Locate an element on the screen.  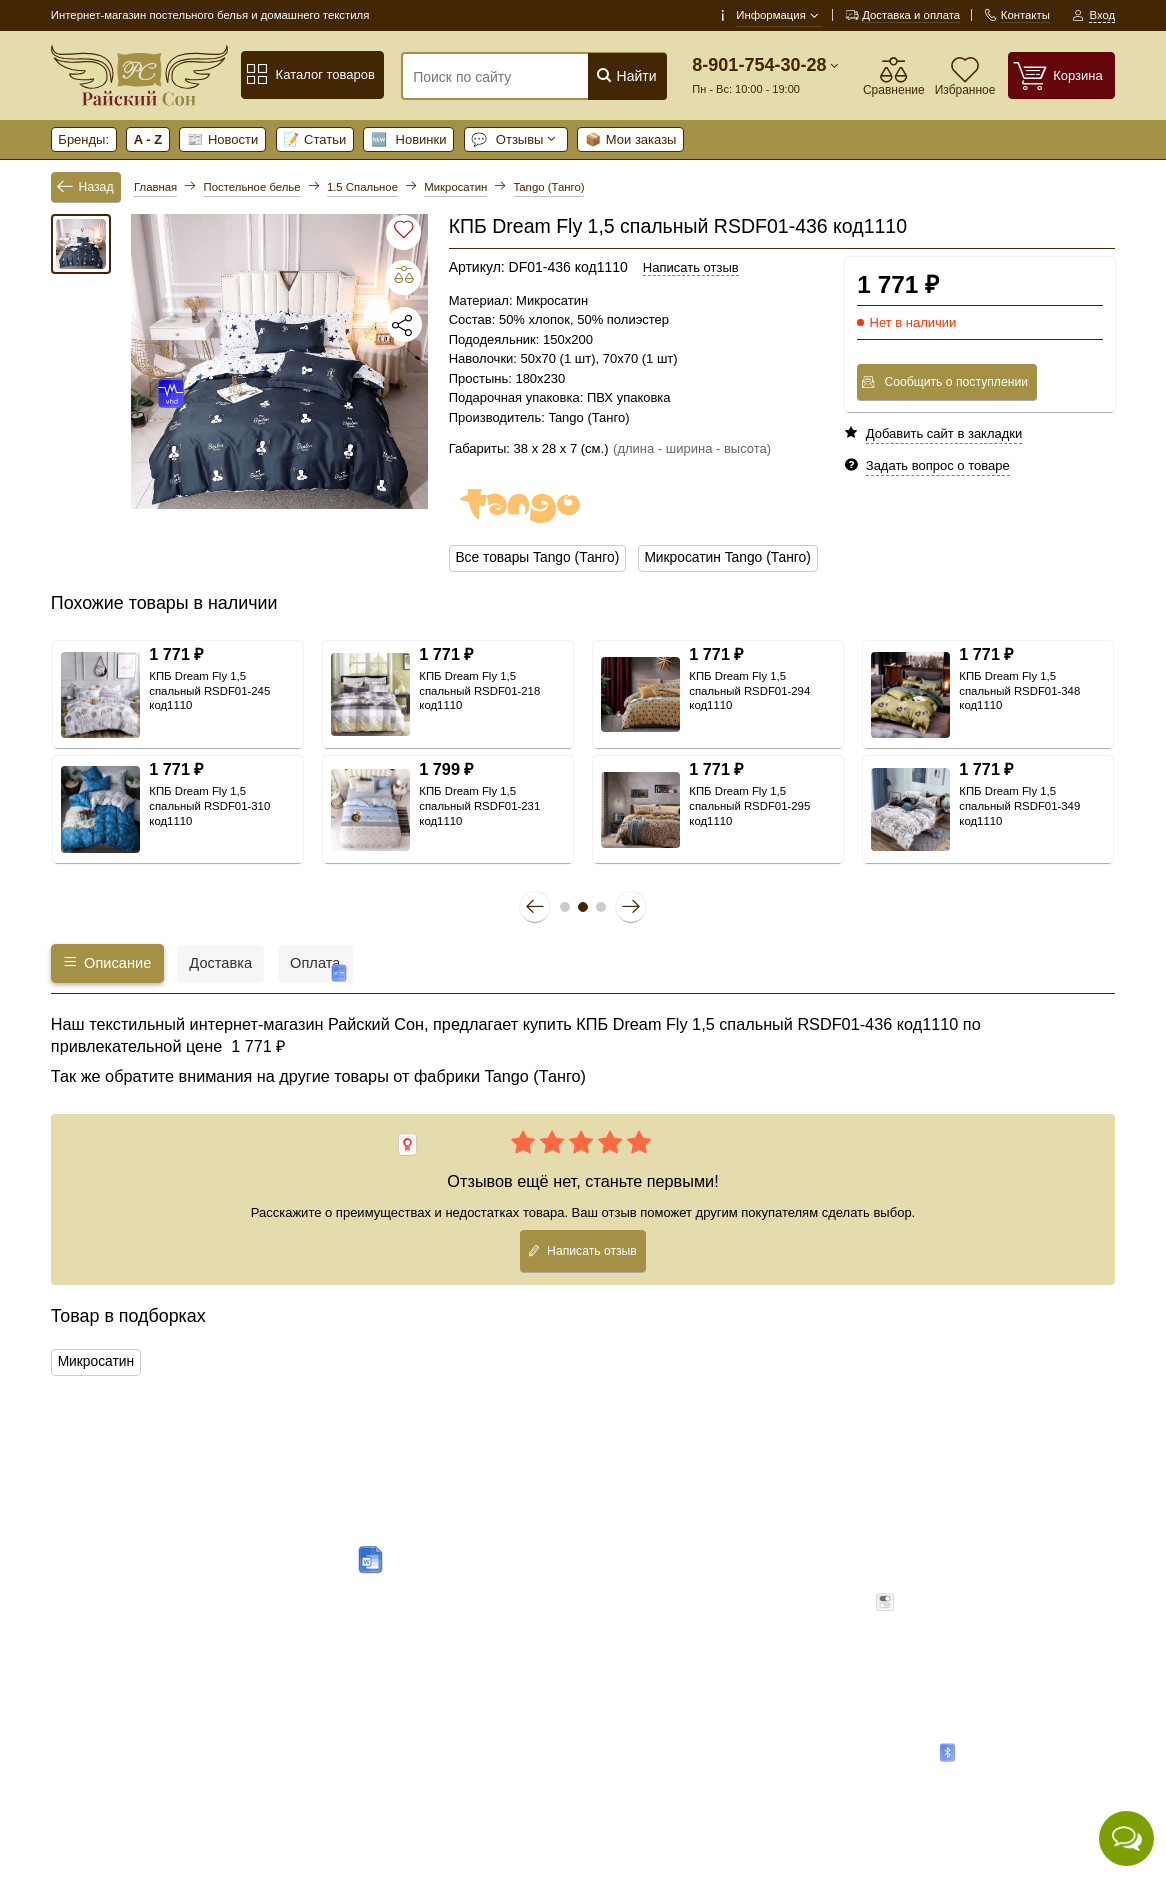
a pkcs7 certificate file or security credential is located at coordinates (407, 1144).